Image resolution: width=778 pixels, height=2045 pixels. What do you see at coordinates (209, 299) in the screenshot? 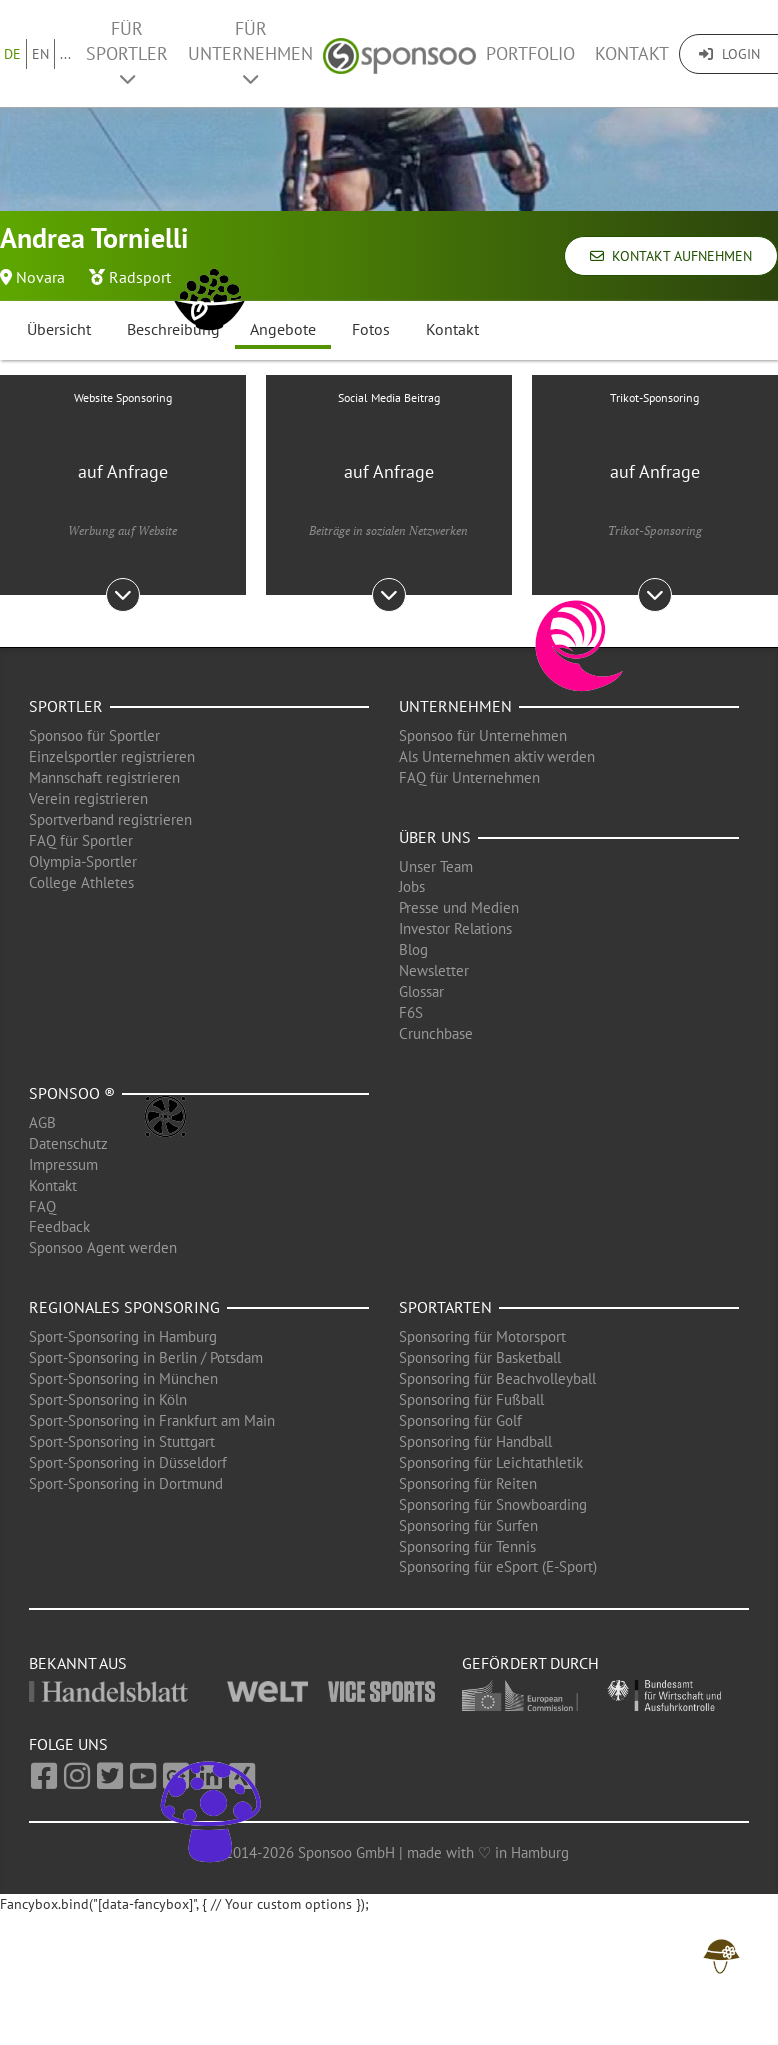
I see `view fruit or berry recipes` at bounding box center [209, 299].